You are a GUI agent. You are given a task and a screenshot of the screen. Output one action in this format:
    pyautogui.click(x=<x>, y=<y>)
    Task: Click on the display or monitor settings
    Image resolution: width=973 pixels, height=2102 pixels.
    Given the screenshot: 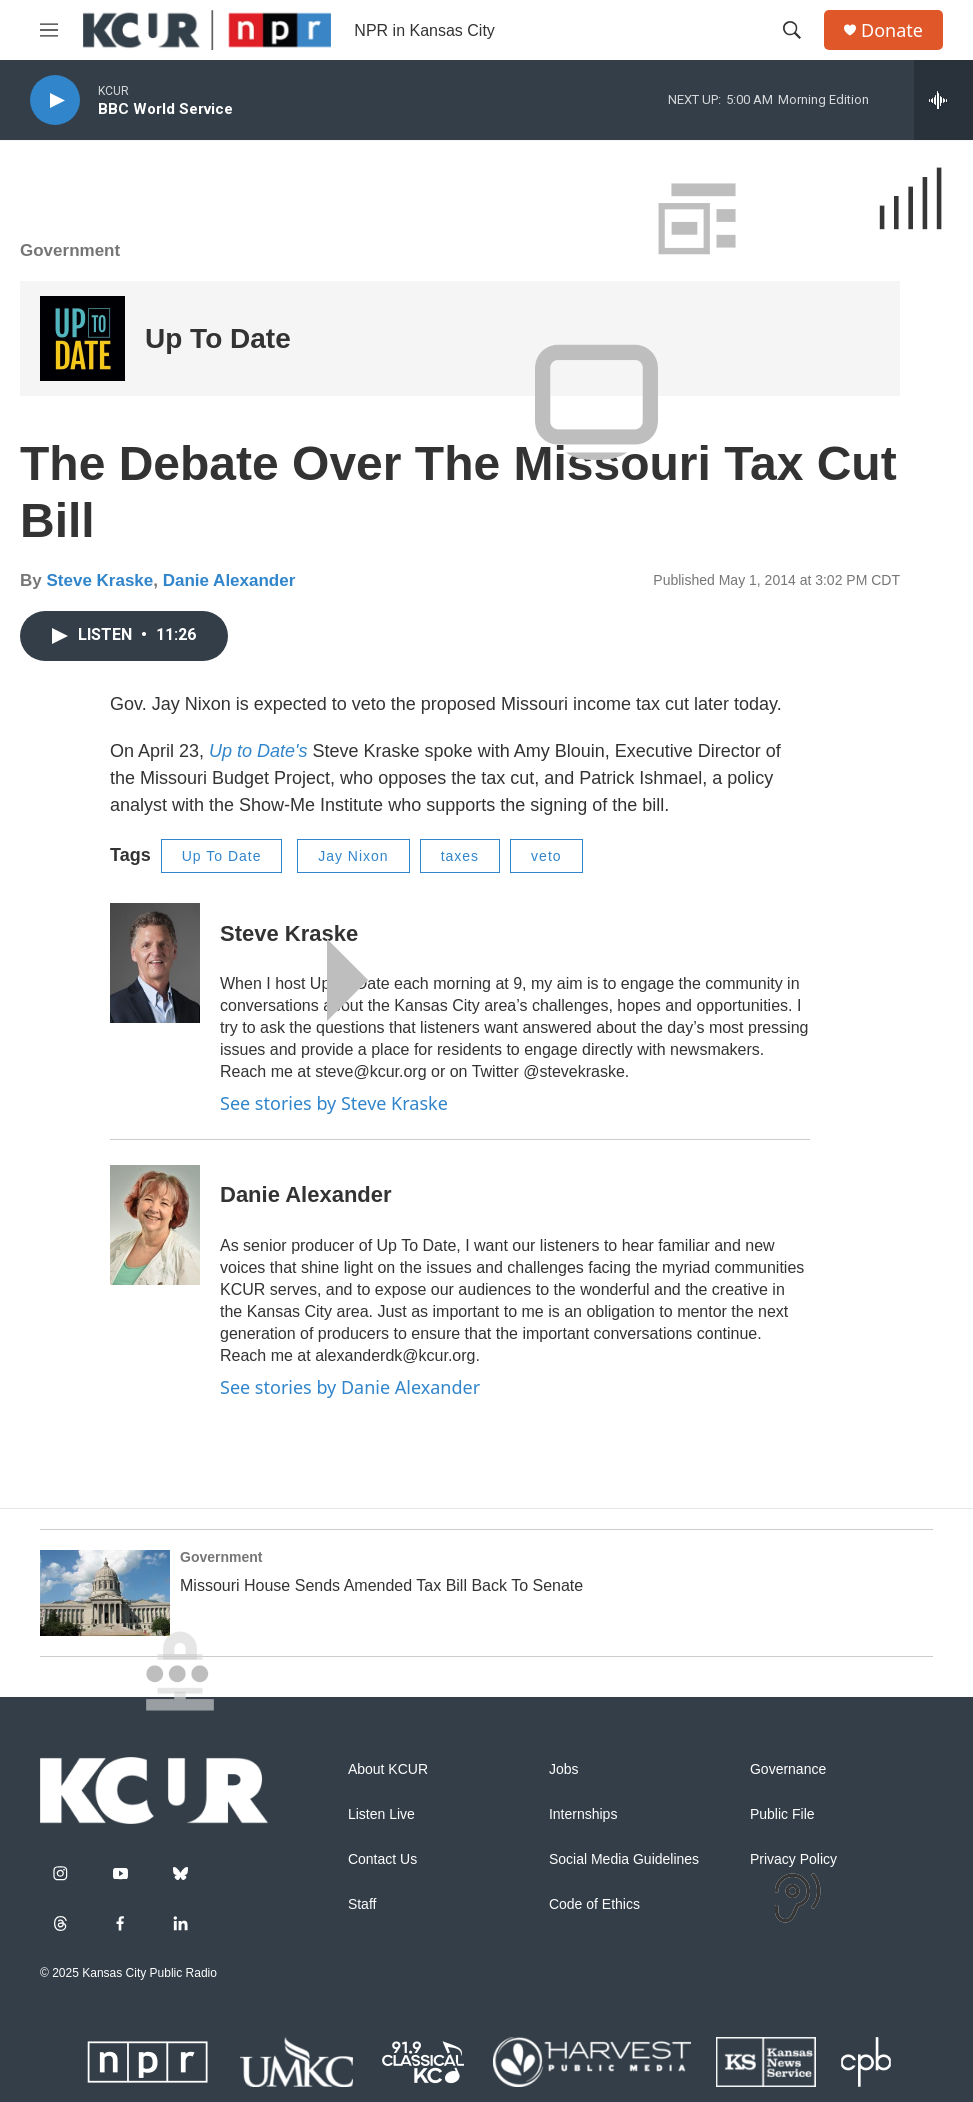 What is the action you would take?
    pyautogui.click(x=596, y=398)
    